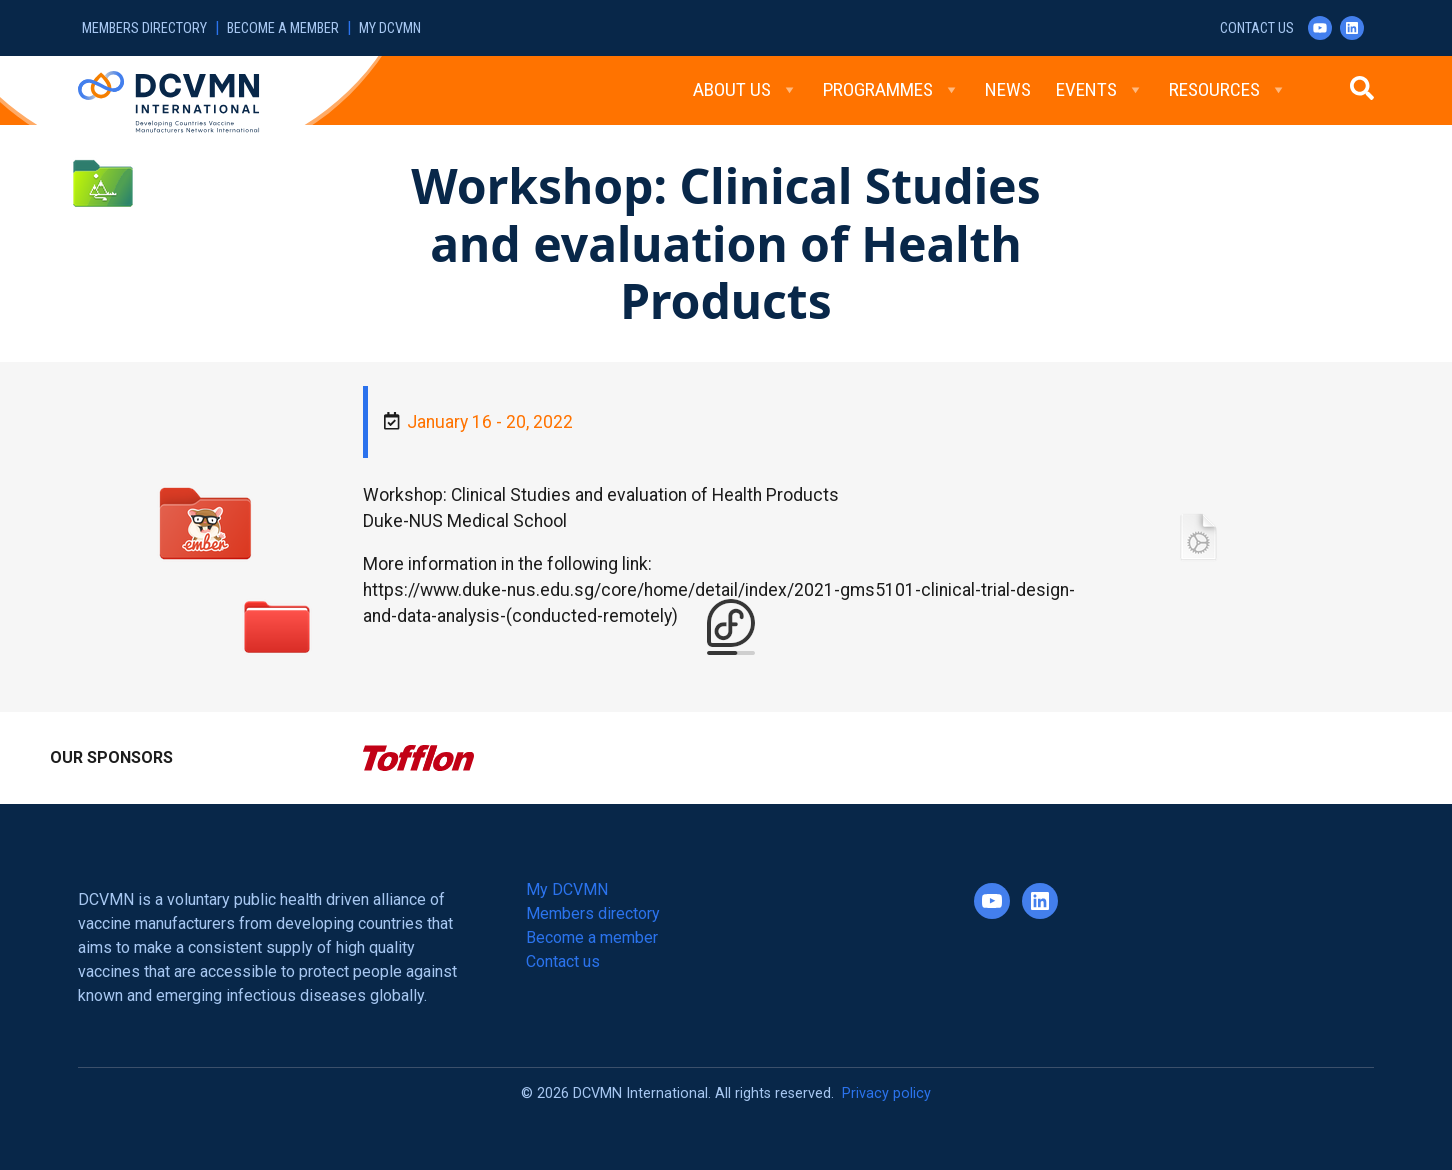  What do you see at coordinates (1198, 537) in the screenshot?
I see `a batch file or executable script` at bounding box center [1198, 537].